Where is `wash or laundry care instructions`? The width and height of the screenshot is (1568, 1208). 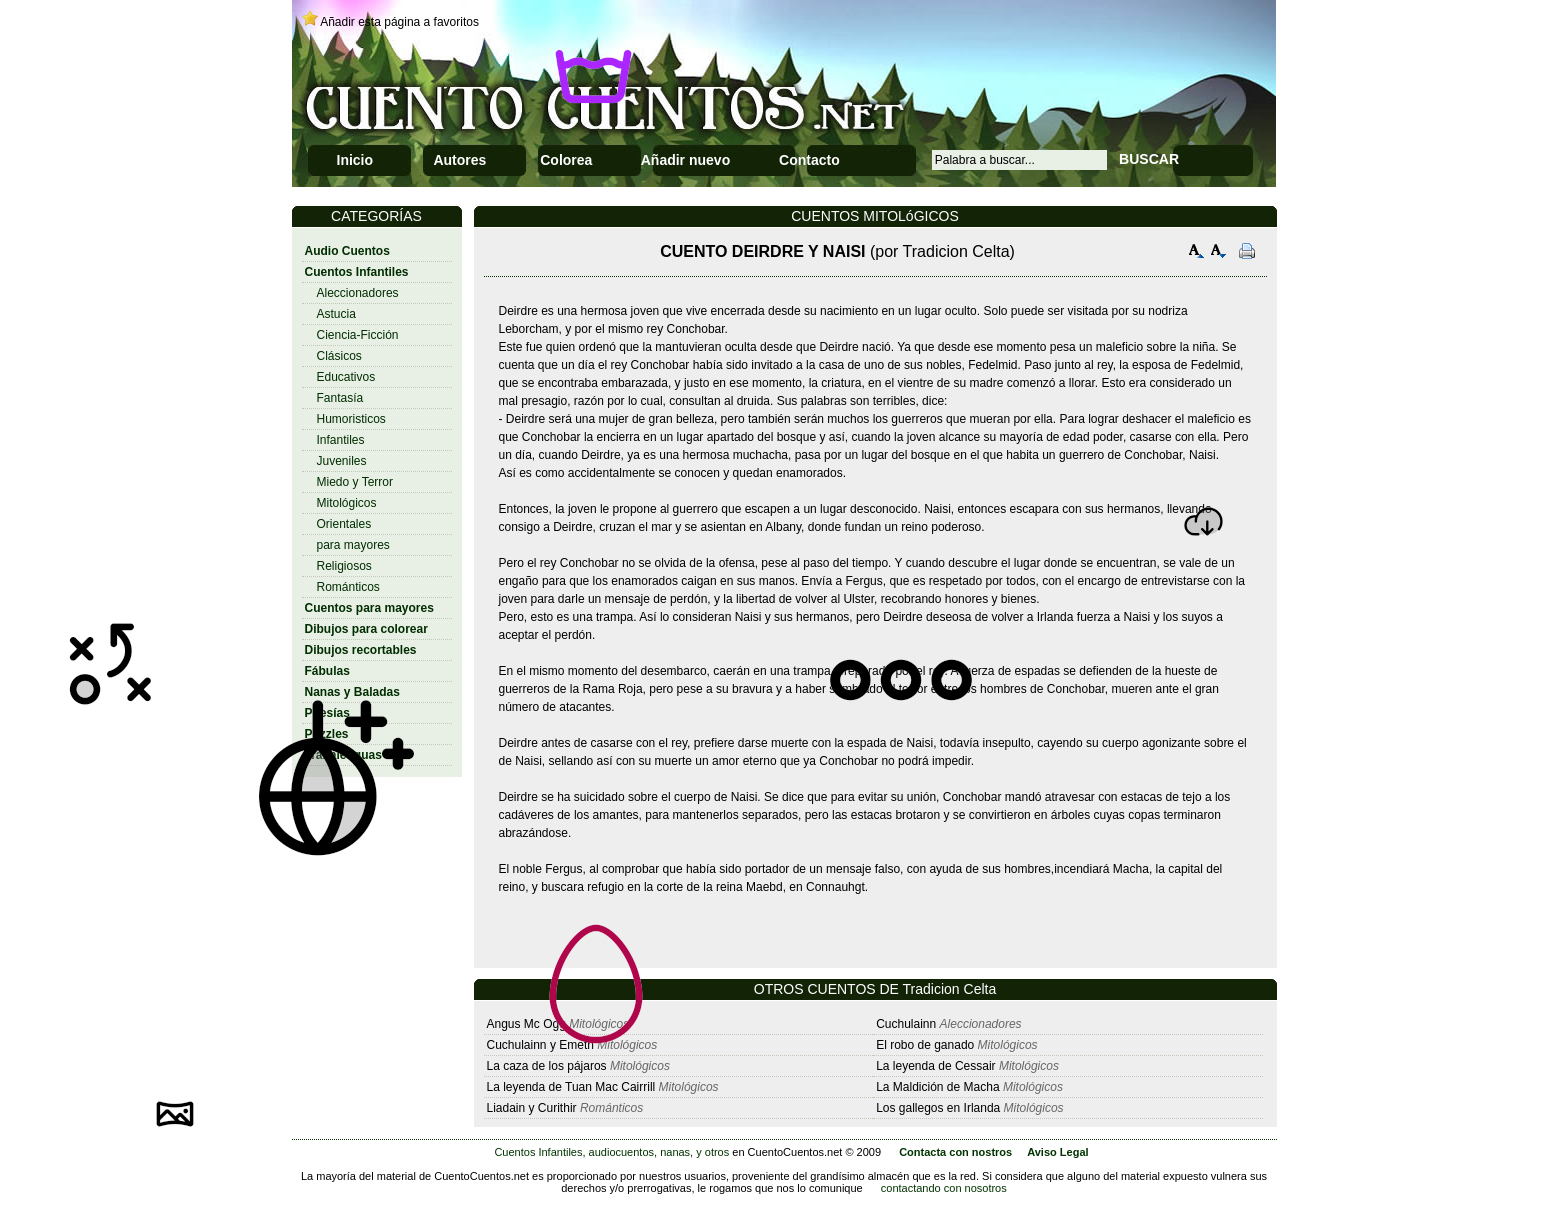 wash or laundry care instructions is located at coordinates (593, 76).